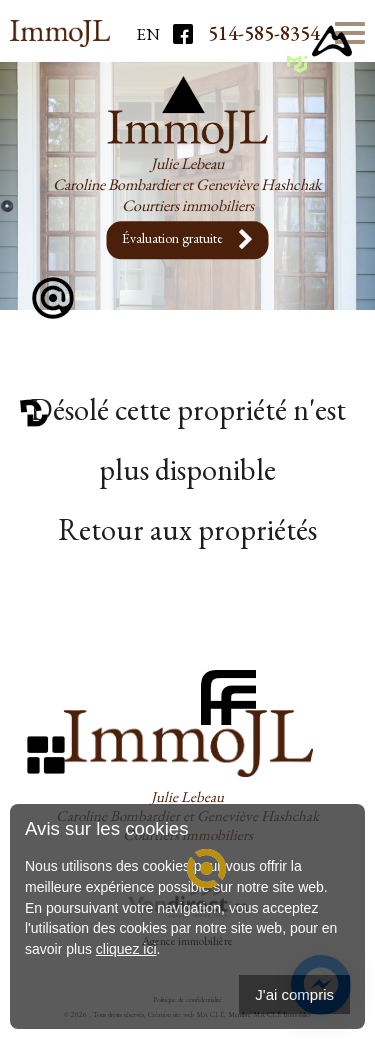 This screenshot has height=1039, width=375. I want to click on open void linux application, so click(206, 868).